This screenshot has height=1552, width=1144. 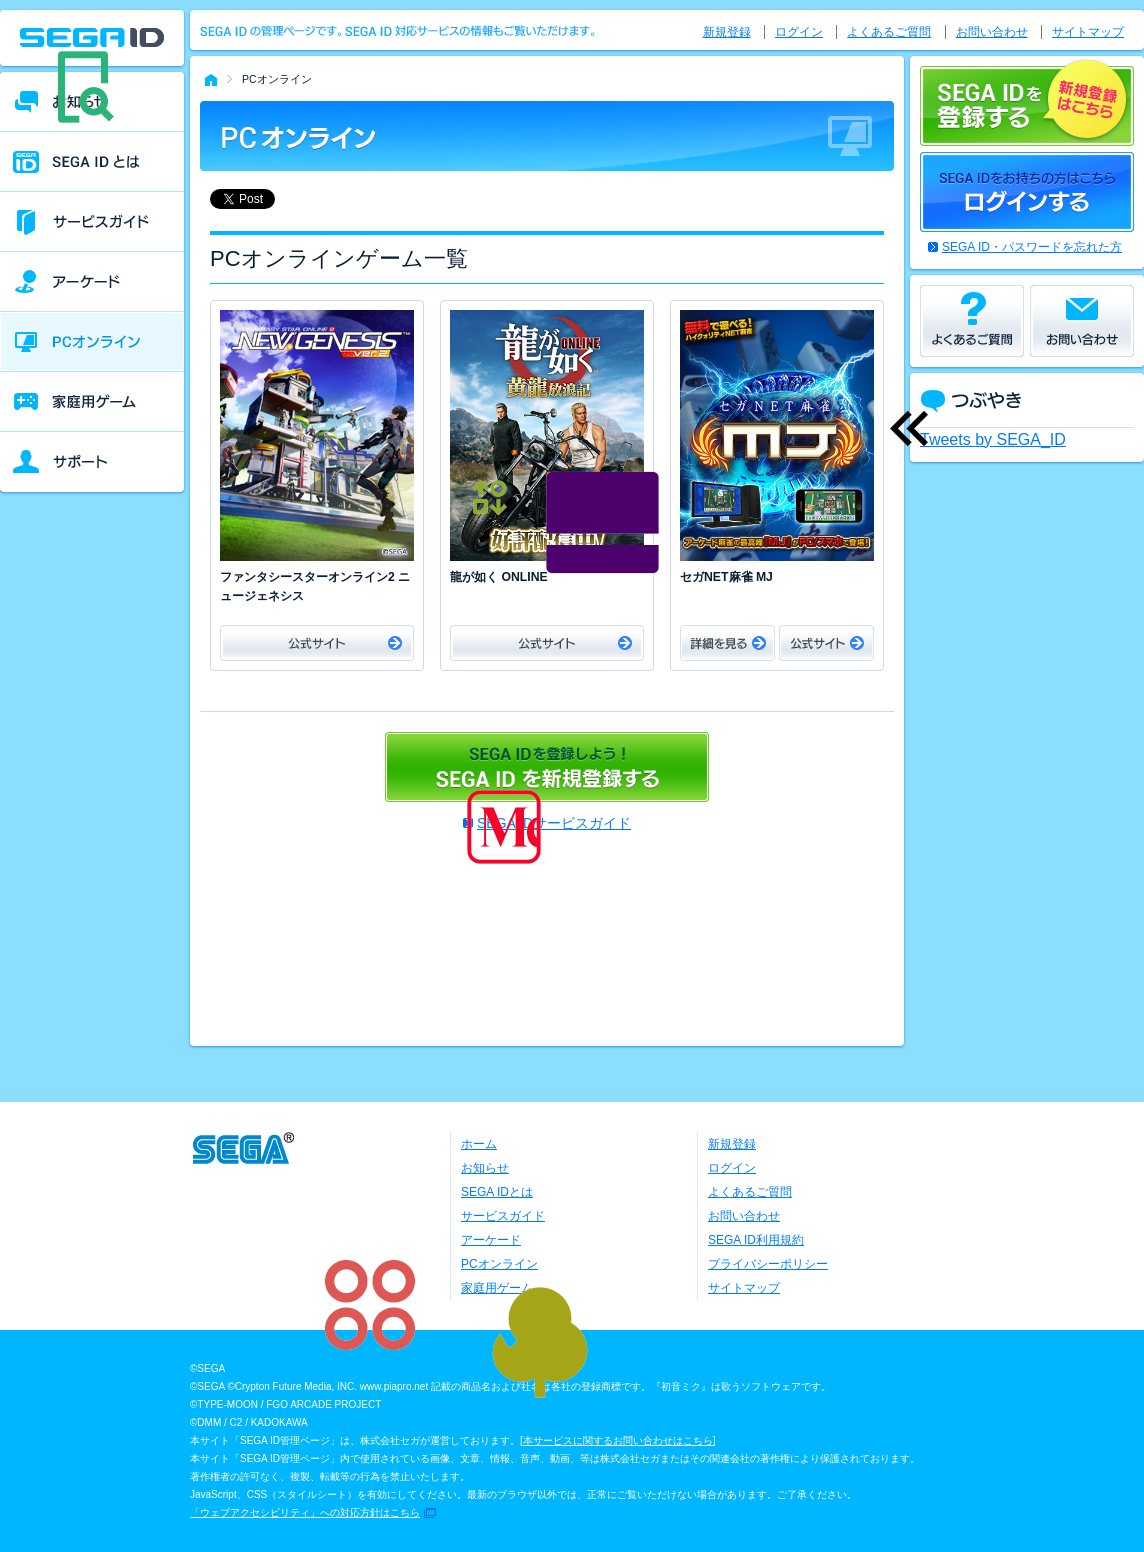 What do you see at coordinates (489, 497) in the screenshot?
I see `swap or exchange items` at bounding box center [489, 497].